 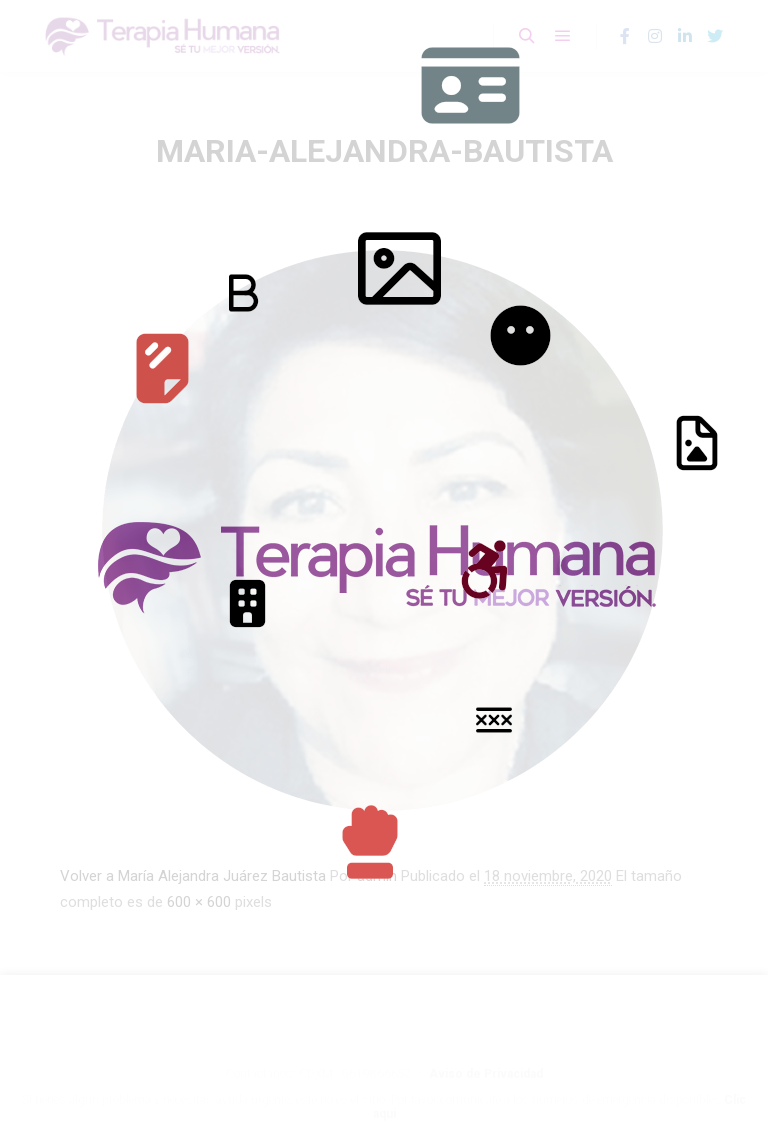 I want to click on delete multiple selected items, so click(x=494, y=720).